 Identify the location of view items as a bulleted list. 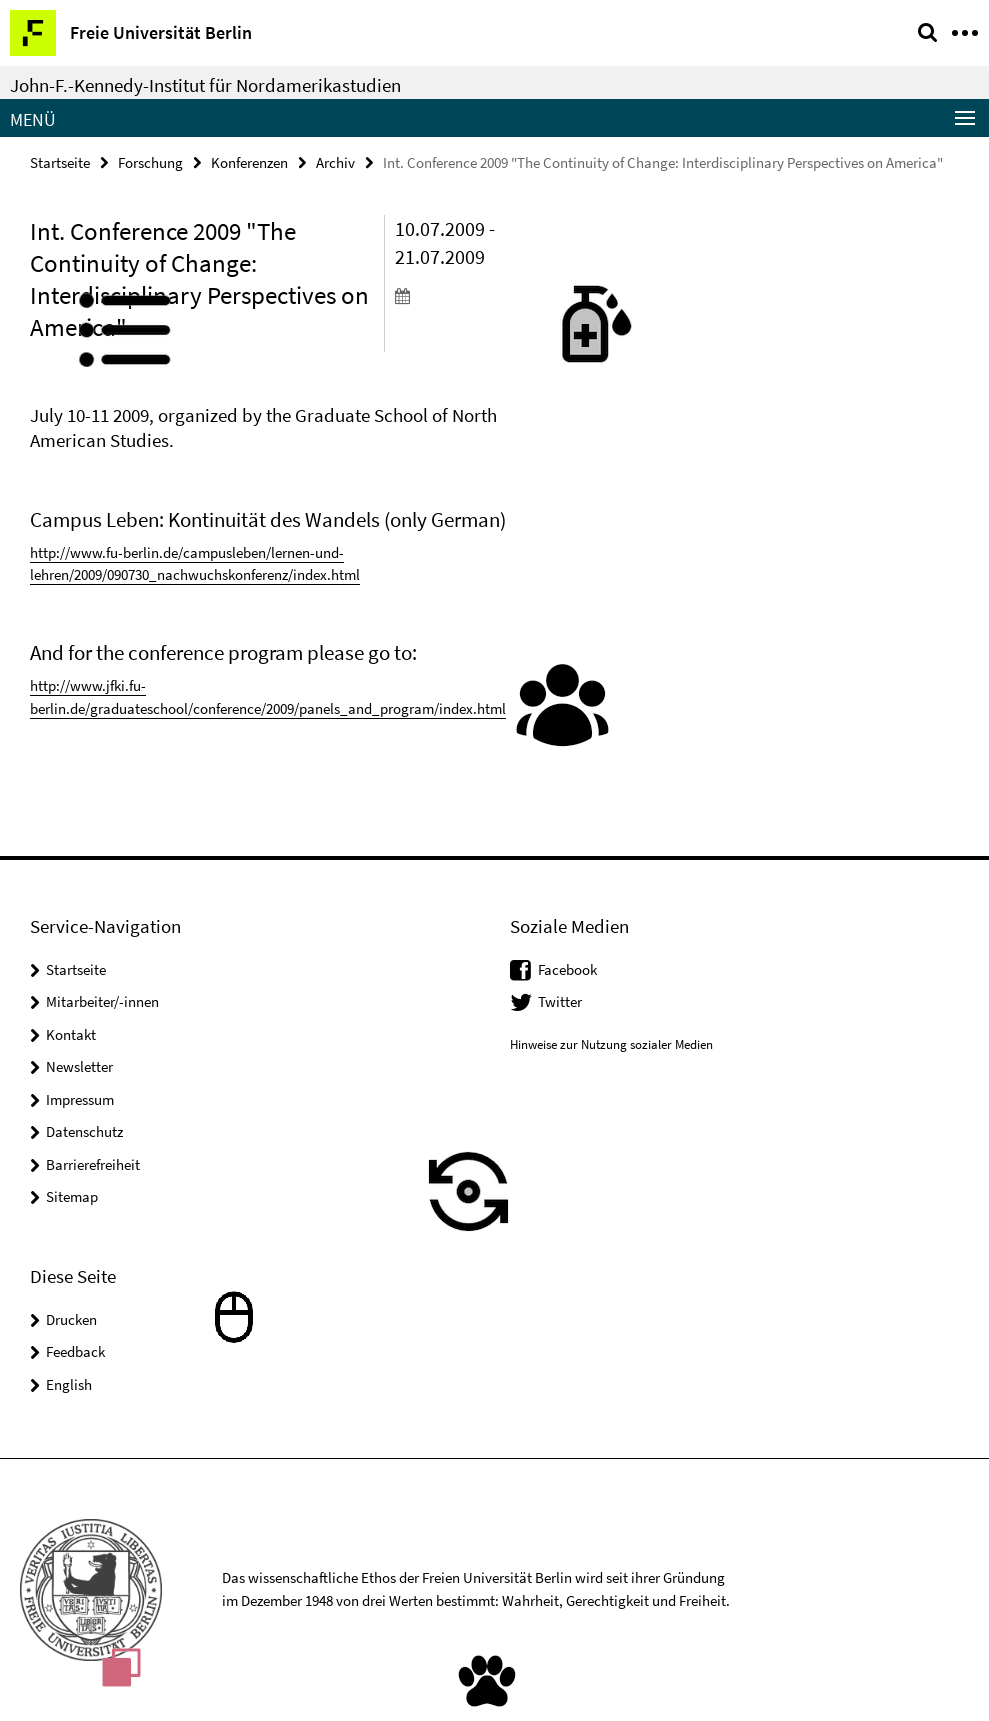
(126, 330).